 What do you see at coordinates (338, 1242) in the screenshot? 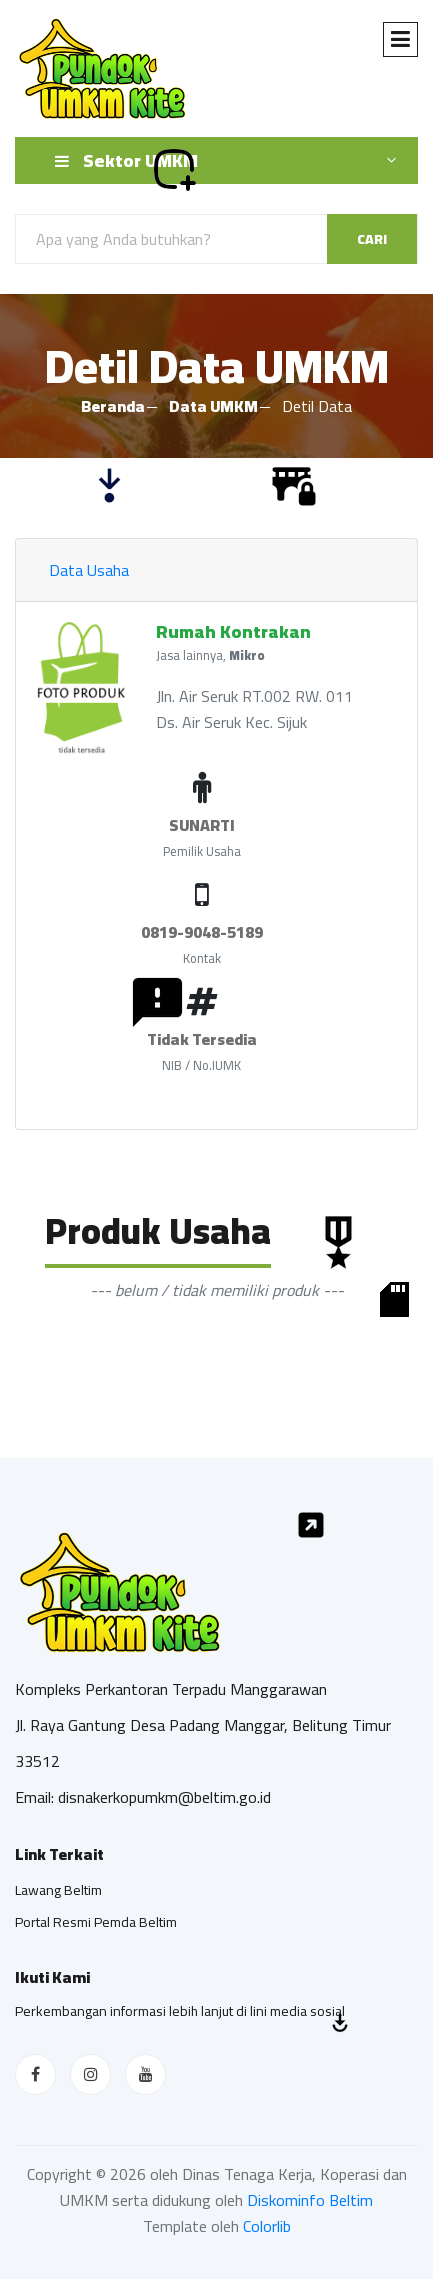
I see `view achievements or awards` at bounding box center [338, 1242].